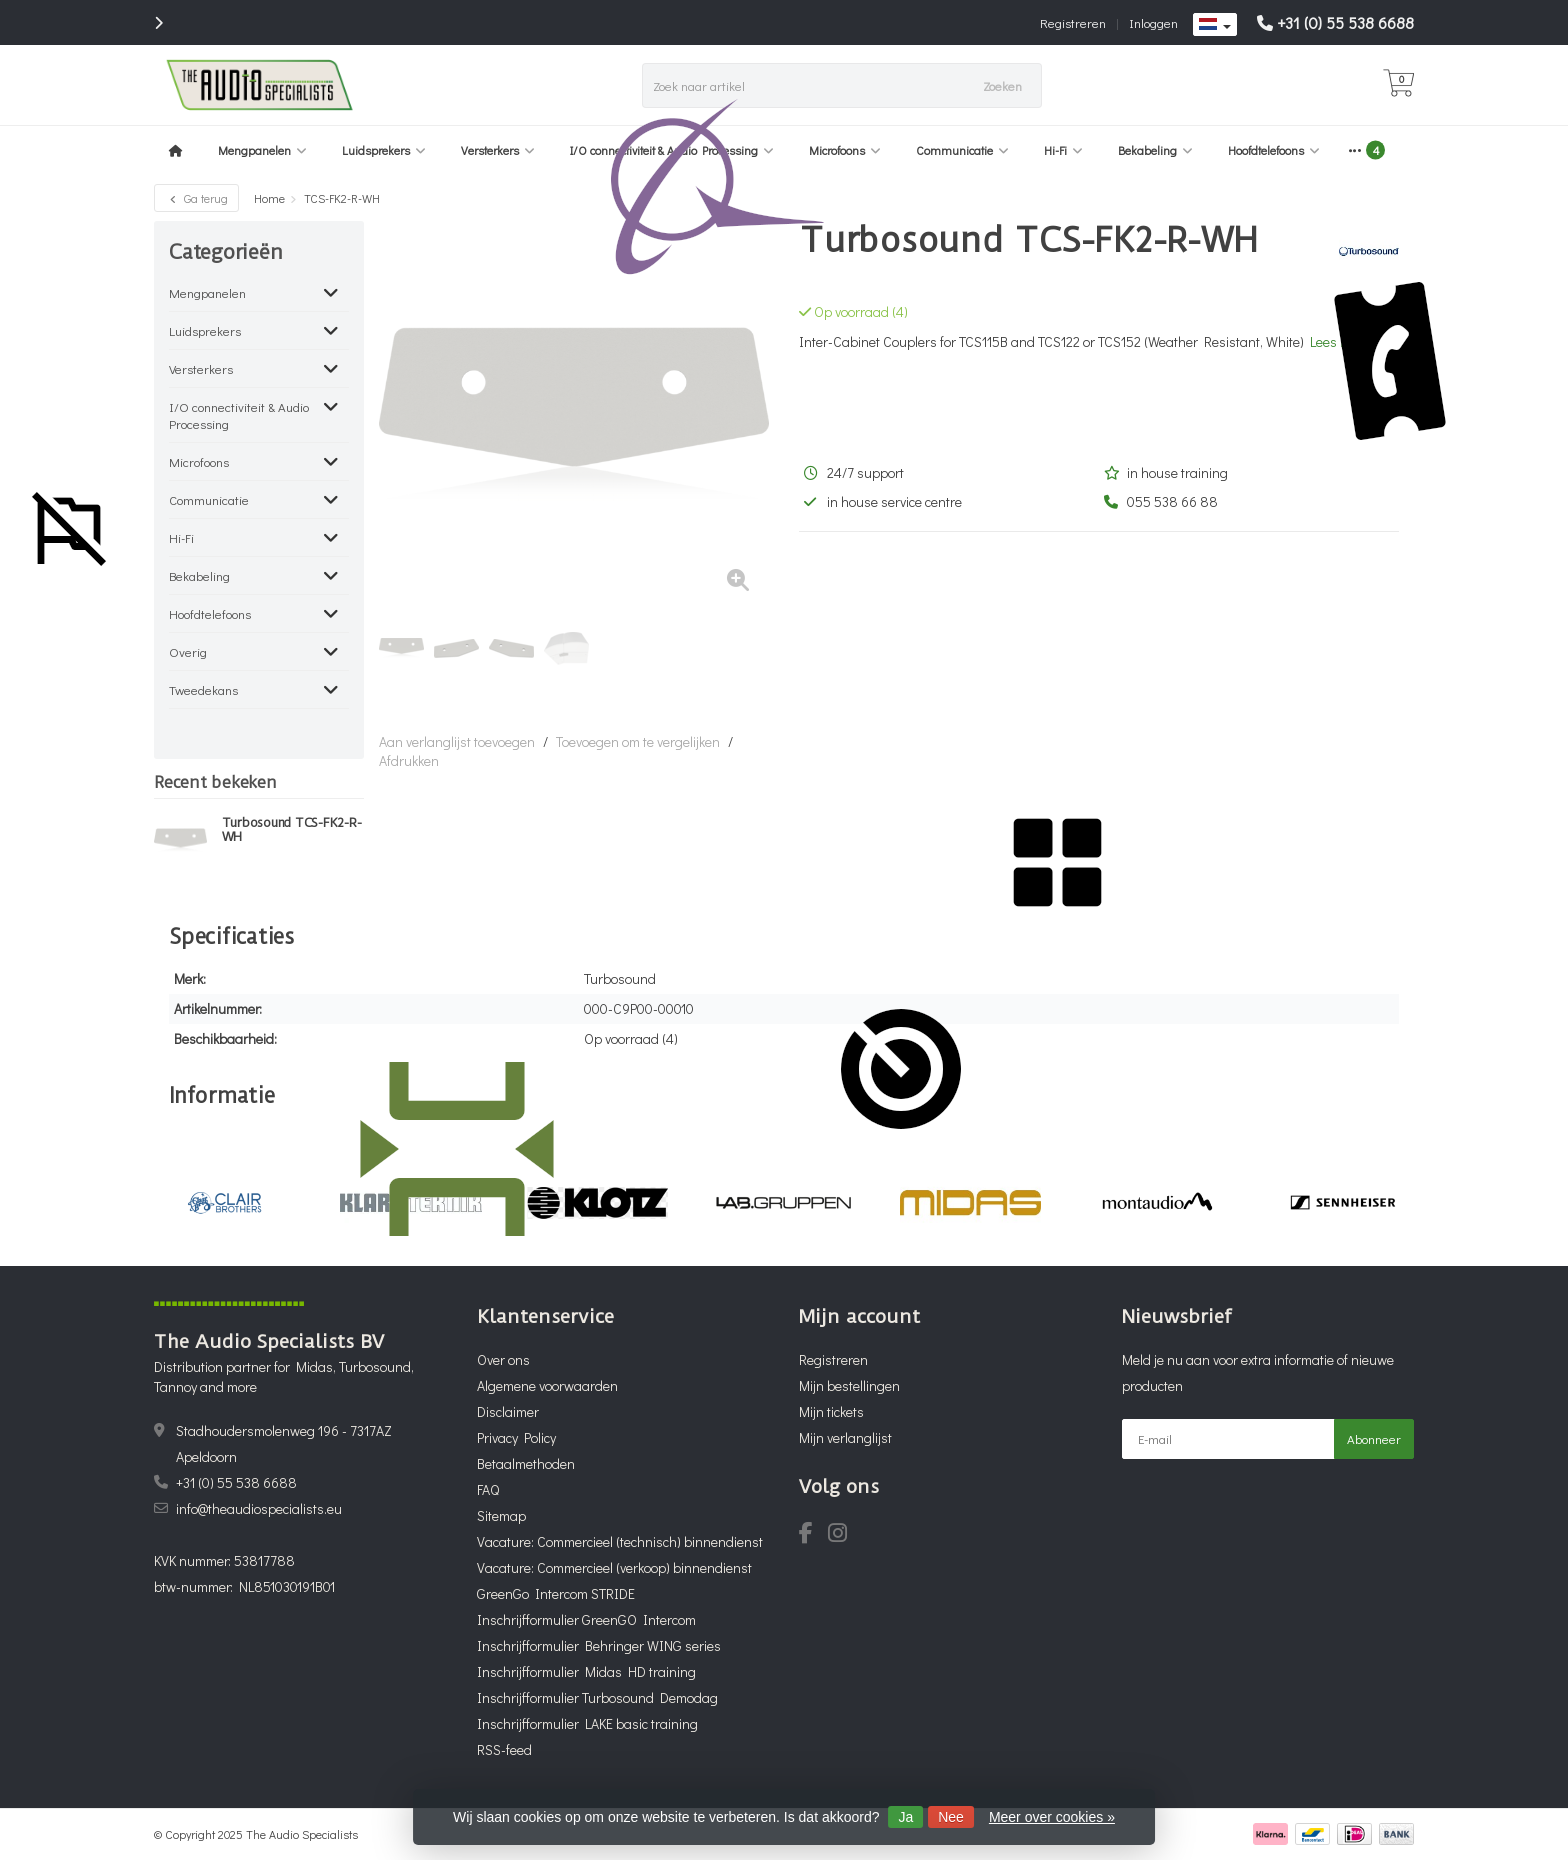  What do you see at coordinates (457, 1149) in the screenshot?
I see `insert a page break or section divider` at bounding box center [457, 1149].